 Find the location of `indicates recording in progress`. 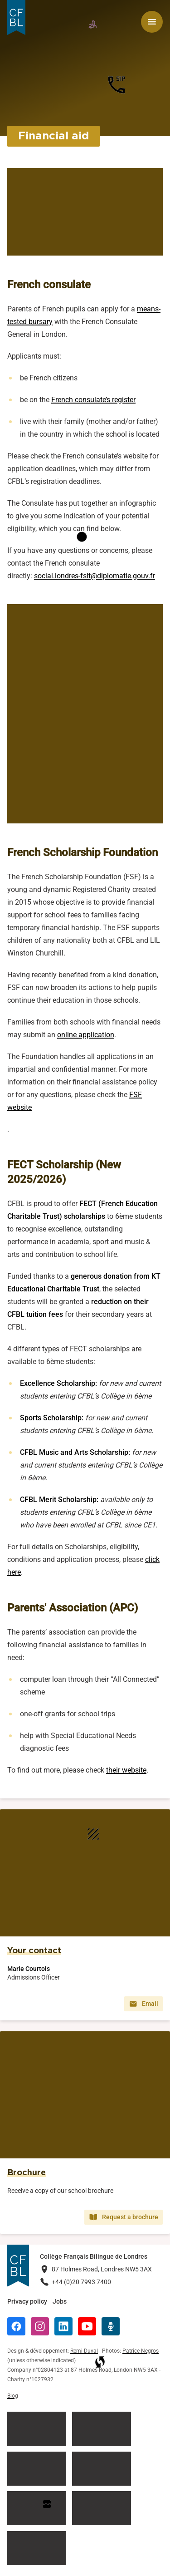

indicates recording in progress is located at coordinates (82, 537).